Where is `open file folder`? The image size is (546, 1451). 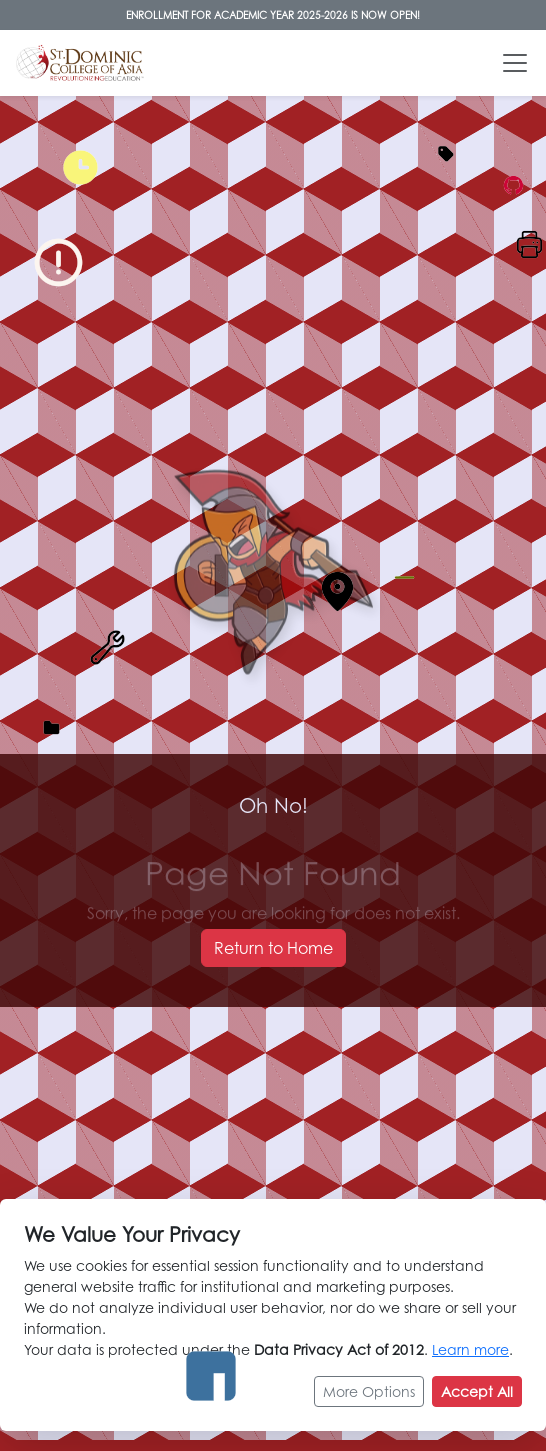 open file folder is located at coordinates (51, 727).